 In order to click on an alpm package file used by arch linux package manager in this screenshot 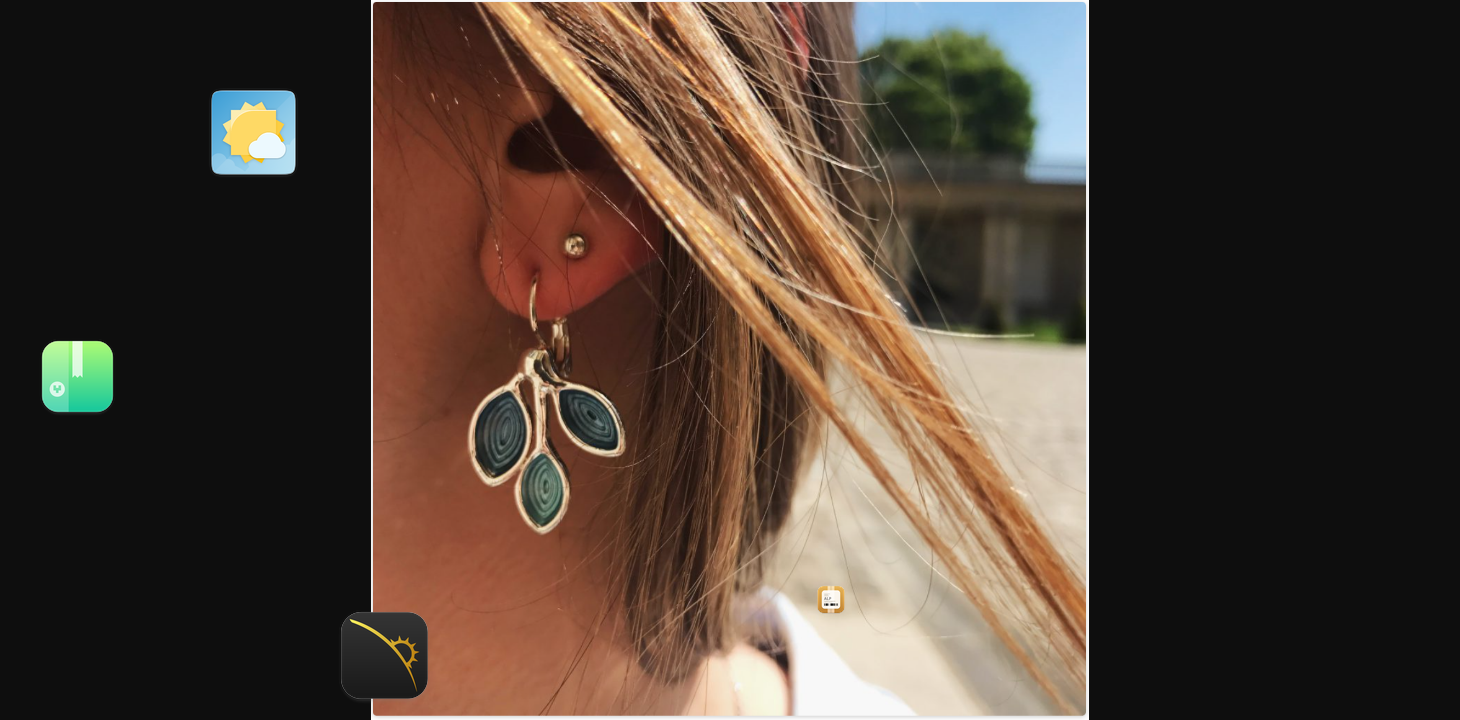, I will do `click(831, 600)`.